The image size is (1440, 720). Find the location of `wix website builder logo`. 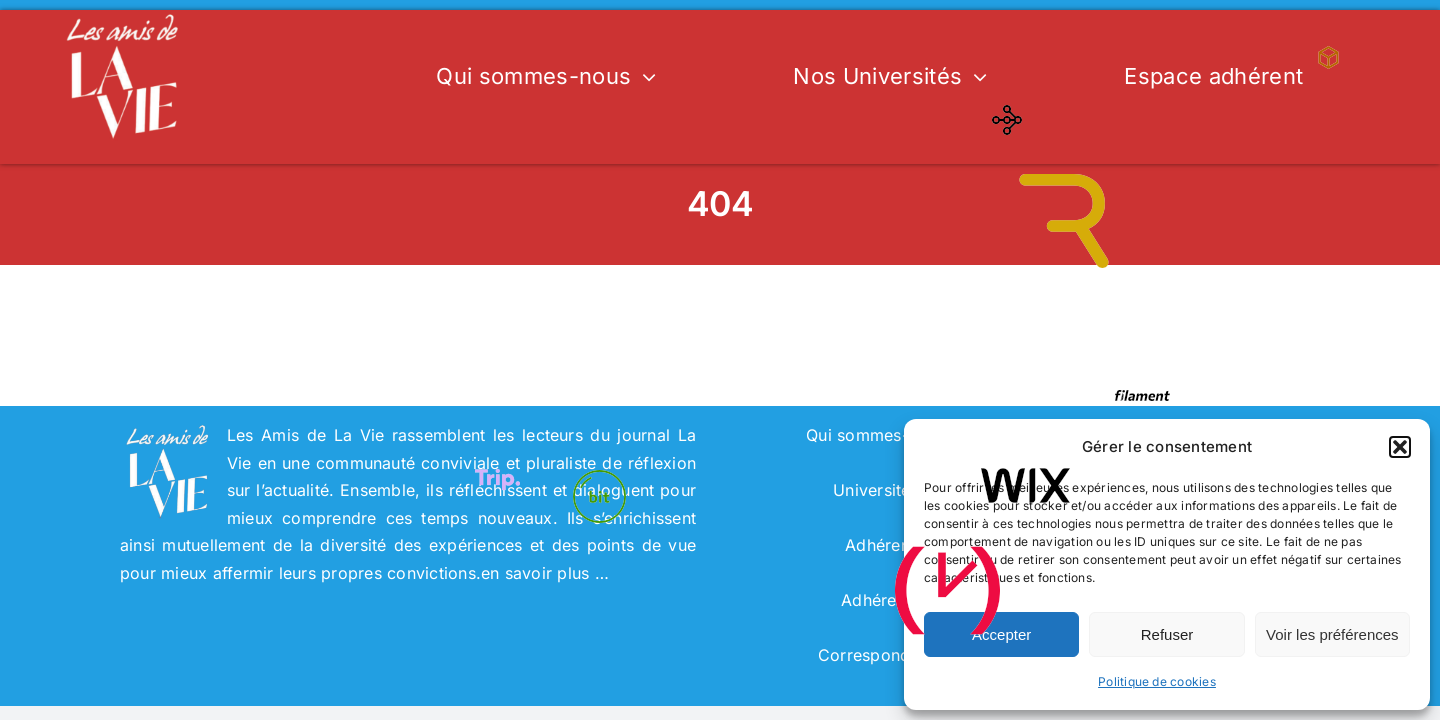

wix website builder logo is located at coordinates (1025, 485).